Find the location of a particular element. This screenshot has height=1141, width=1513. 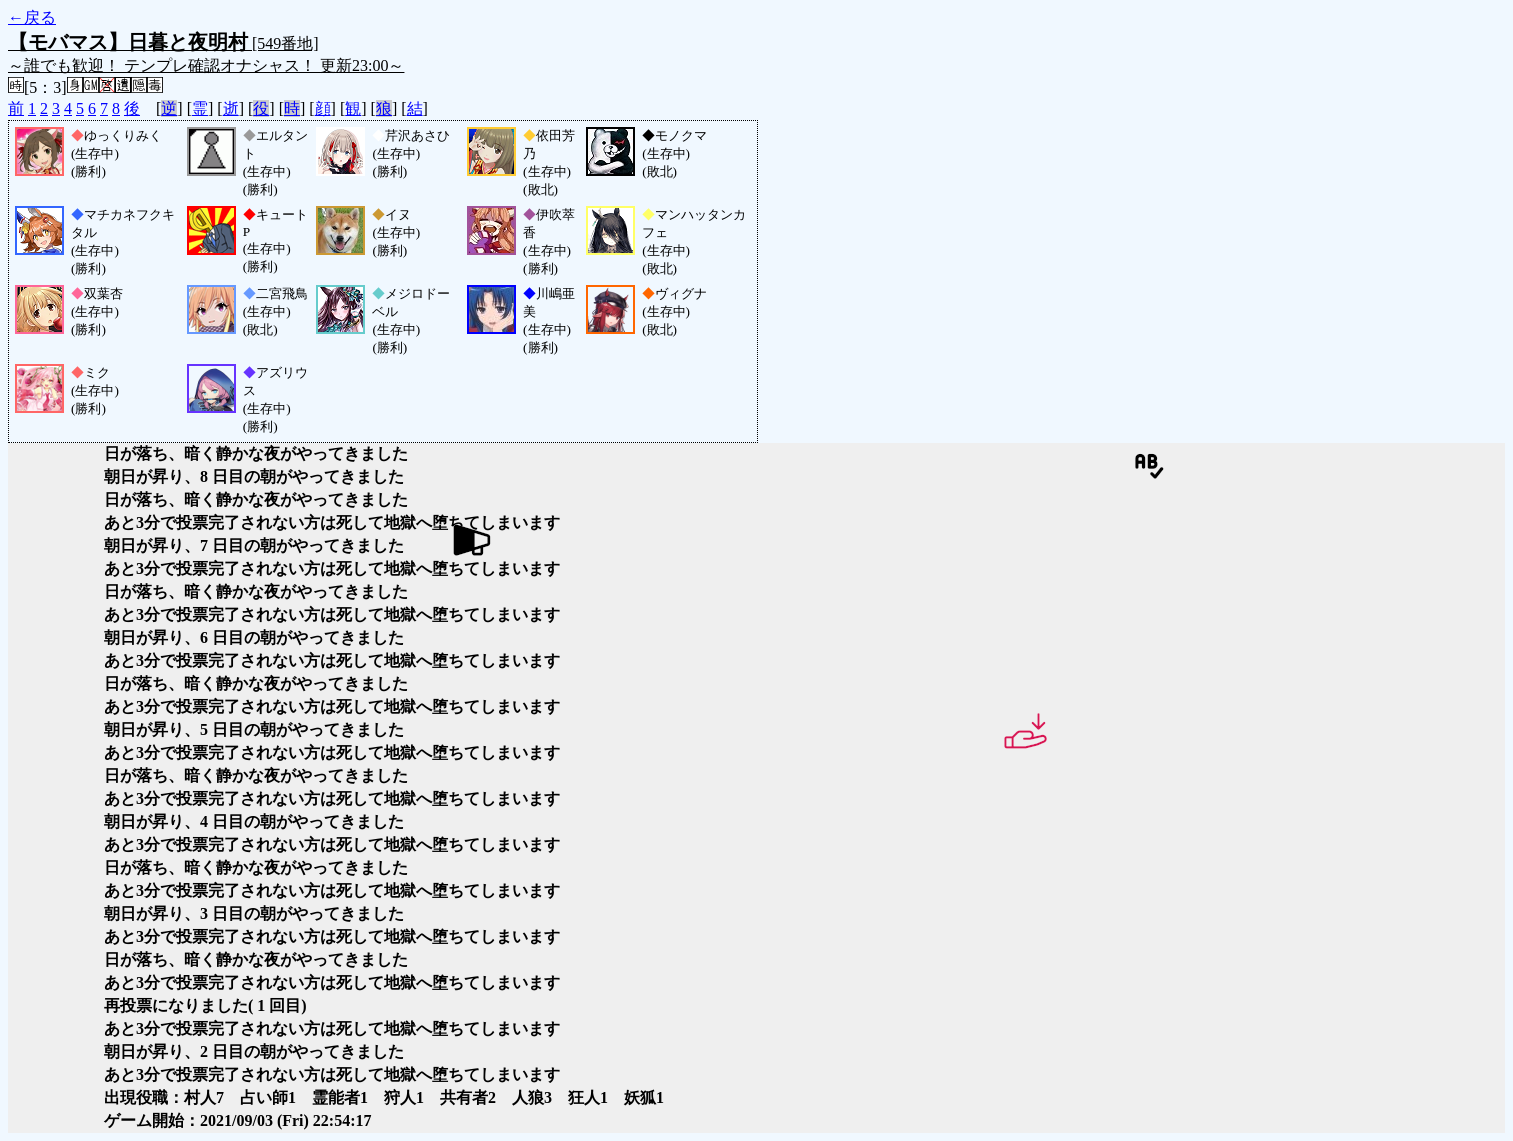

make an announcement or broadcast is located at coordinates (470, 541).